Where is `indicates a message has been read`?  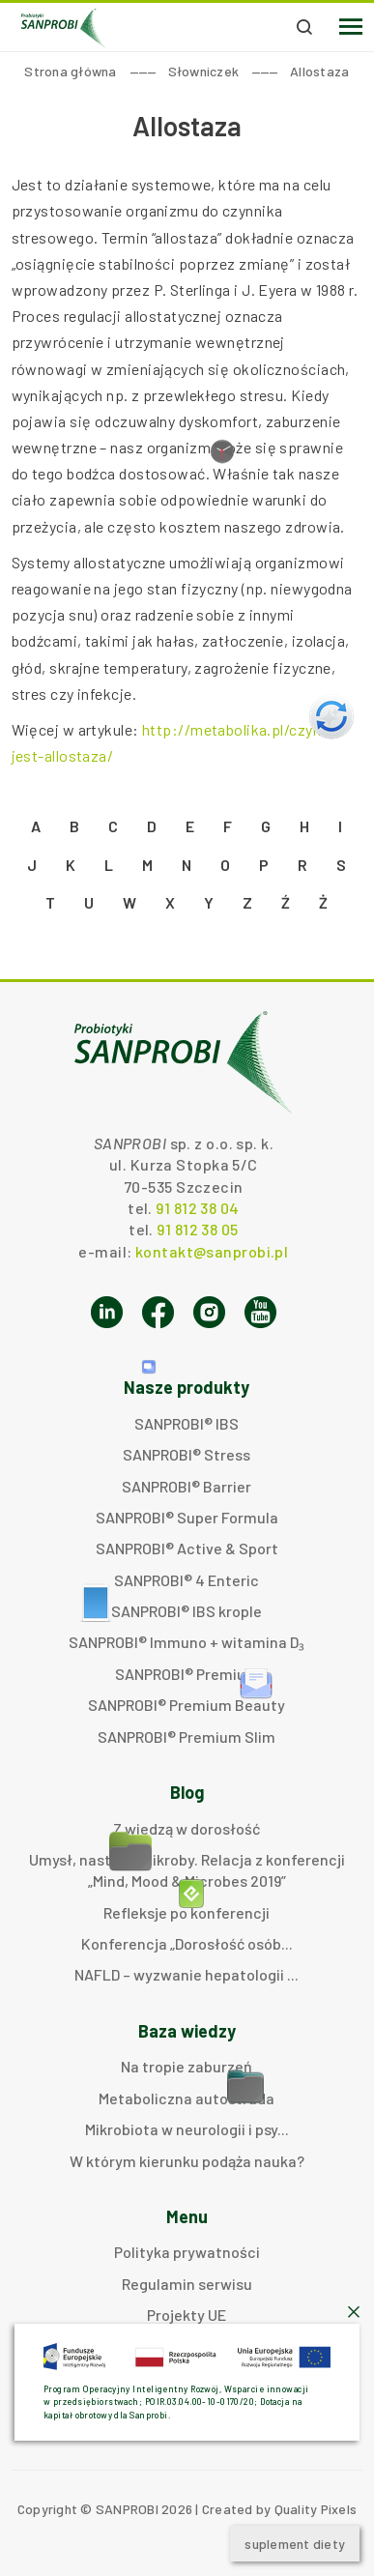
indicates a message has been read is located at coordinates (256, 1684).